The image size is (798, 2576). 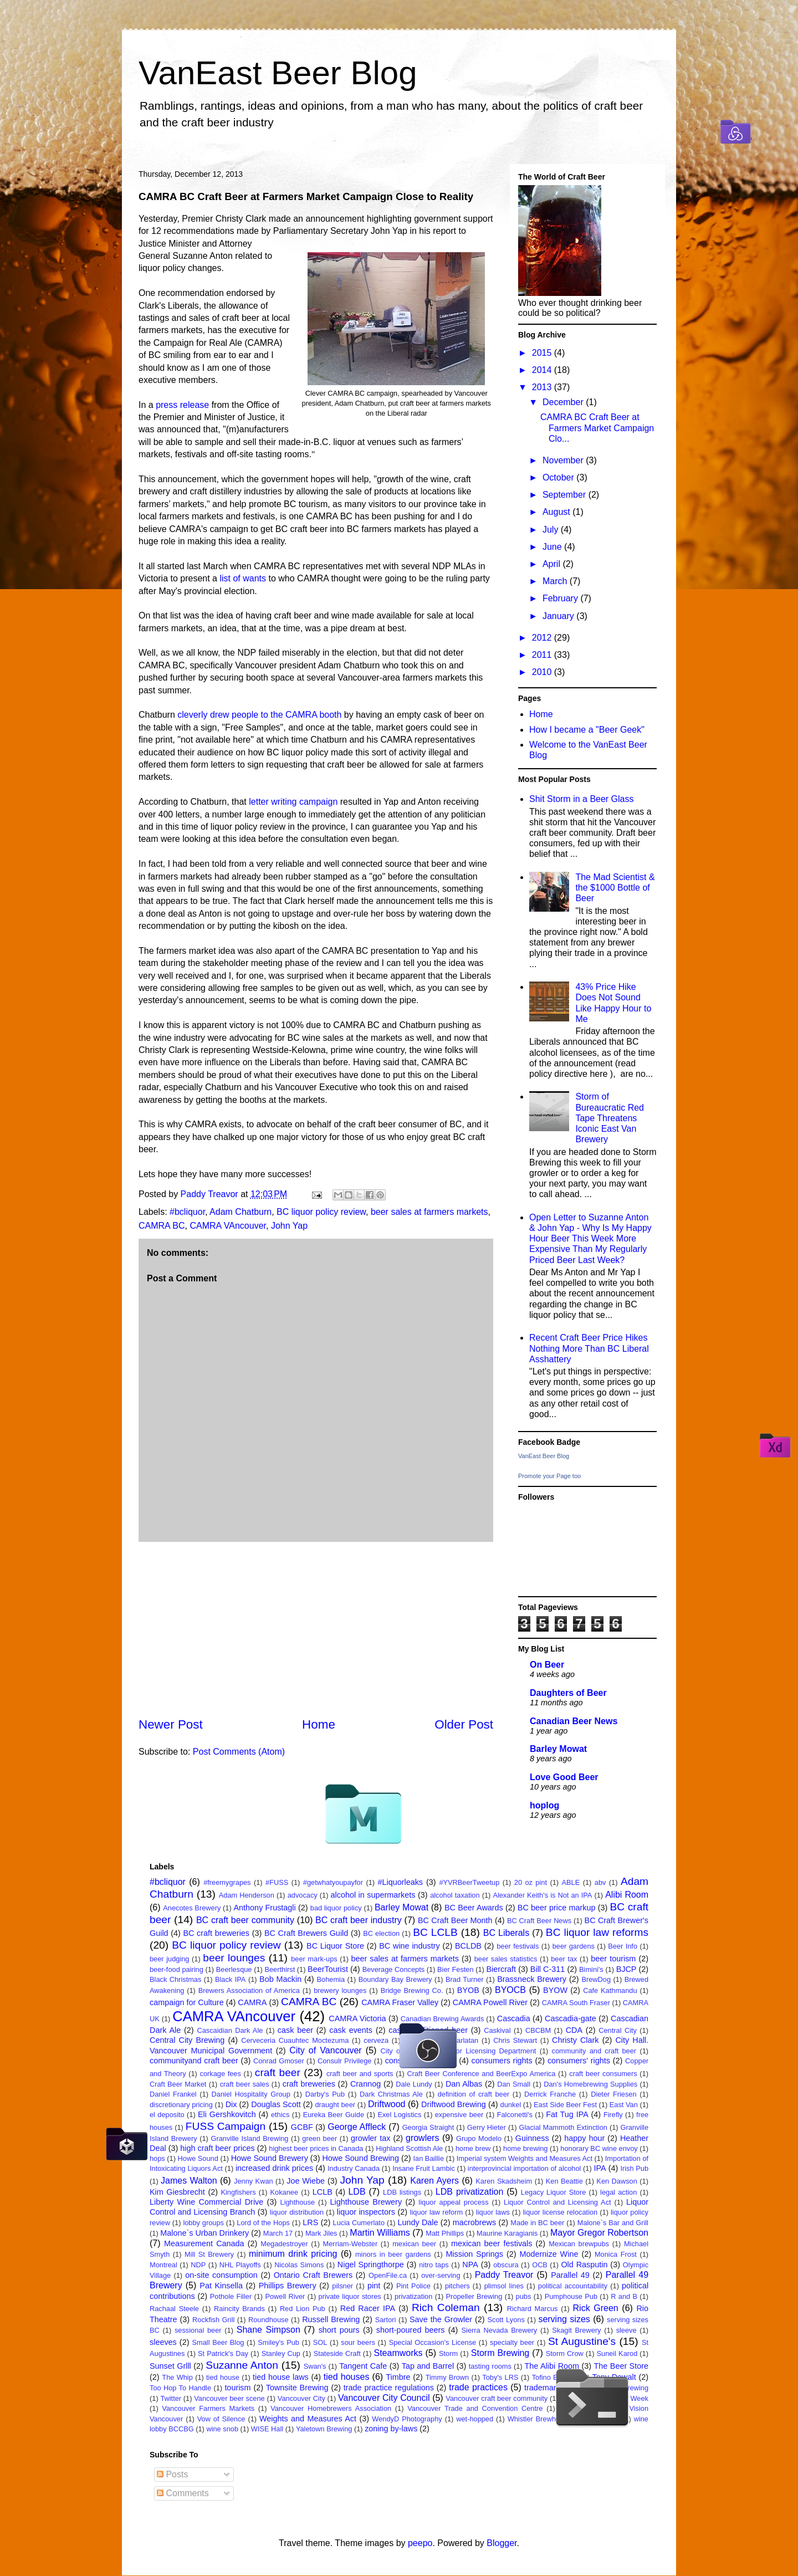 I want to click on open OBS Studio project files folder, so click(x=428, y=2047).